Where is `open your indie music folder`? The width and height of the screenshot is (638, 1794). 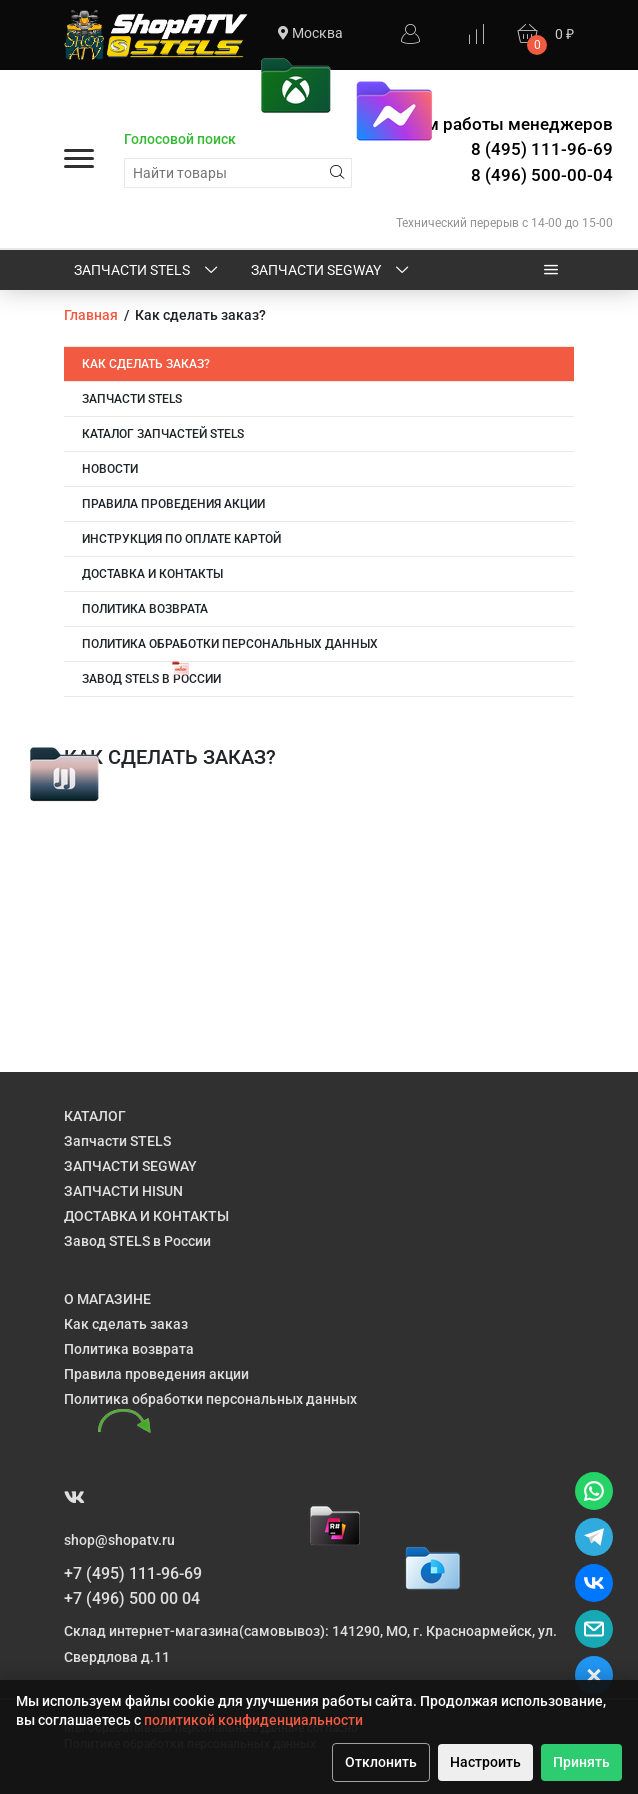
open your indie music folder is located at coordinates (64, 776).